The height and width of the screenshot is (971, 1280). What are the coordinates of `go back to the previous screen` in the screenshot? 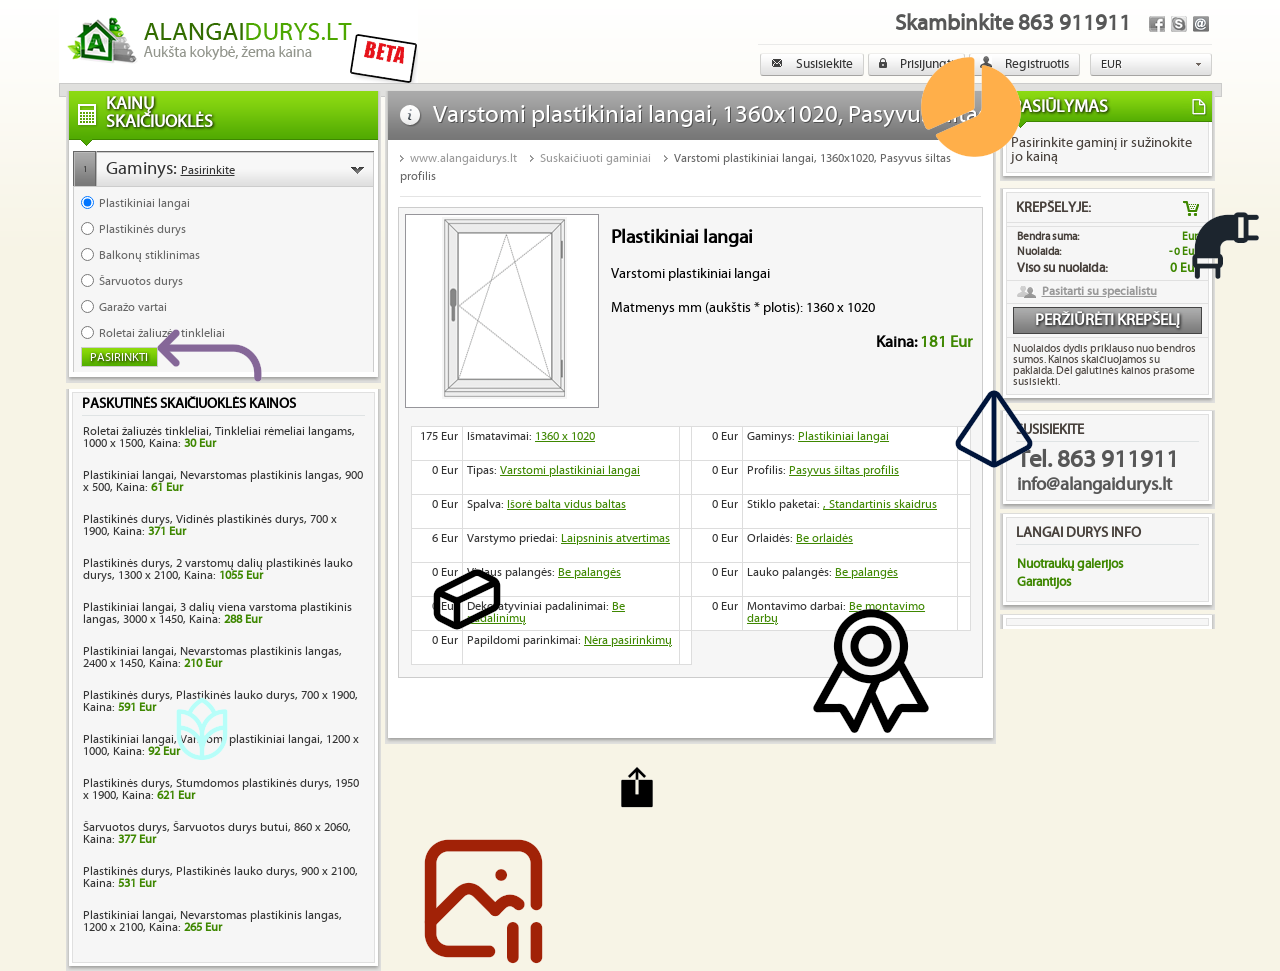 It's located at (209, 355).